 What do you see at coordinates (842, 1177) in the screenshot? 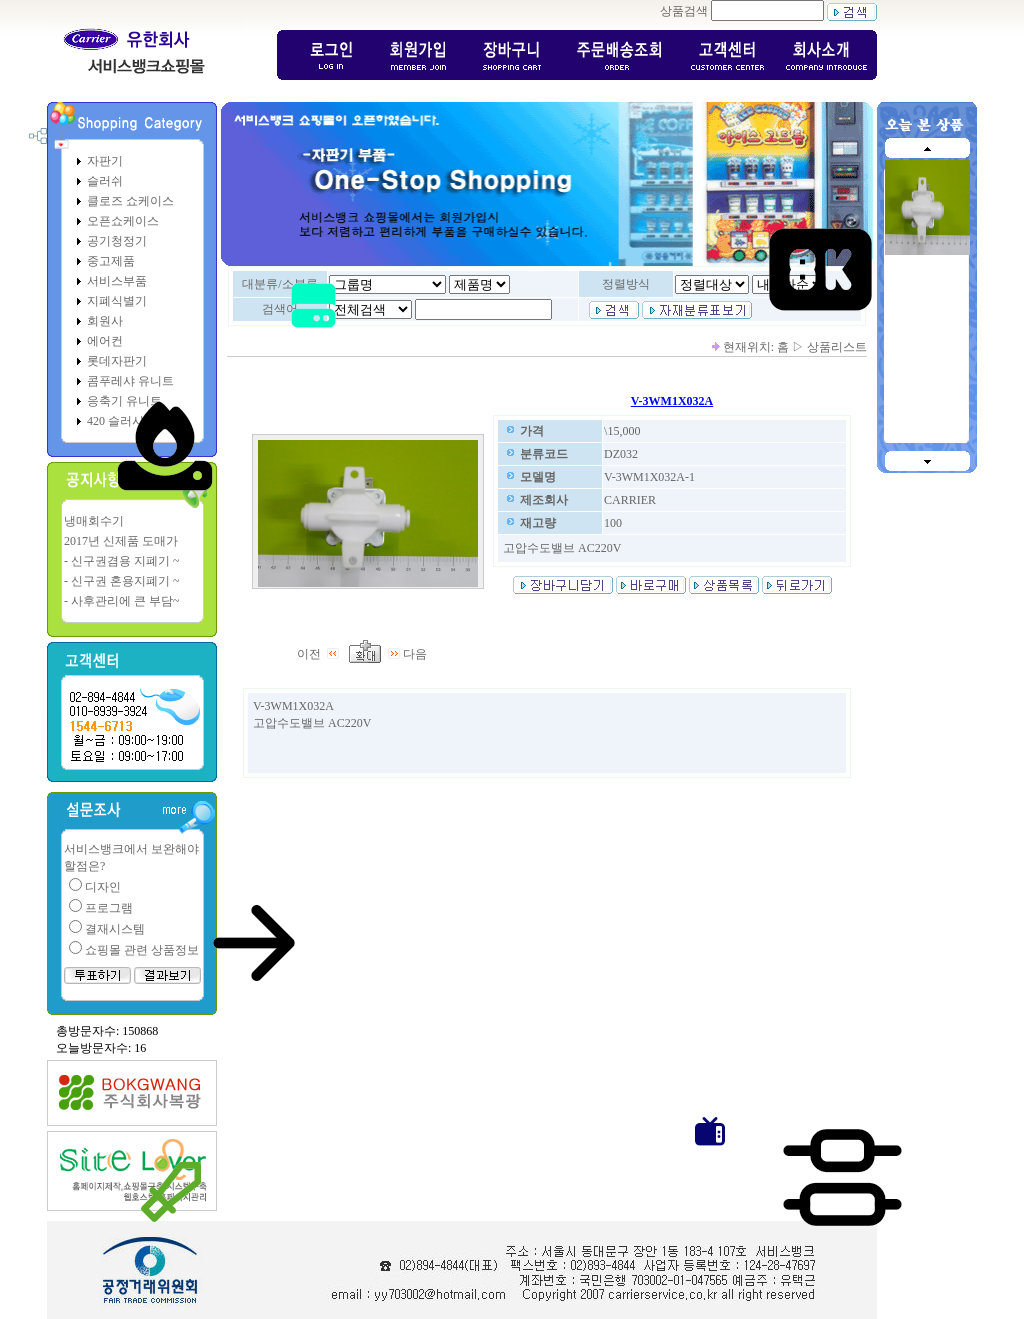
I see `distribute objects evenly with vertical center alignment` at bounding box center [842, 1177].